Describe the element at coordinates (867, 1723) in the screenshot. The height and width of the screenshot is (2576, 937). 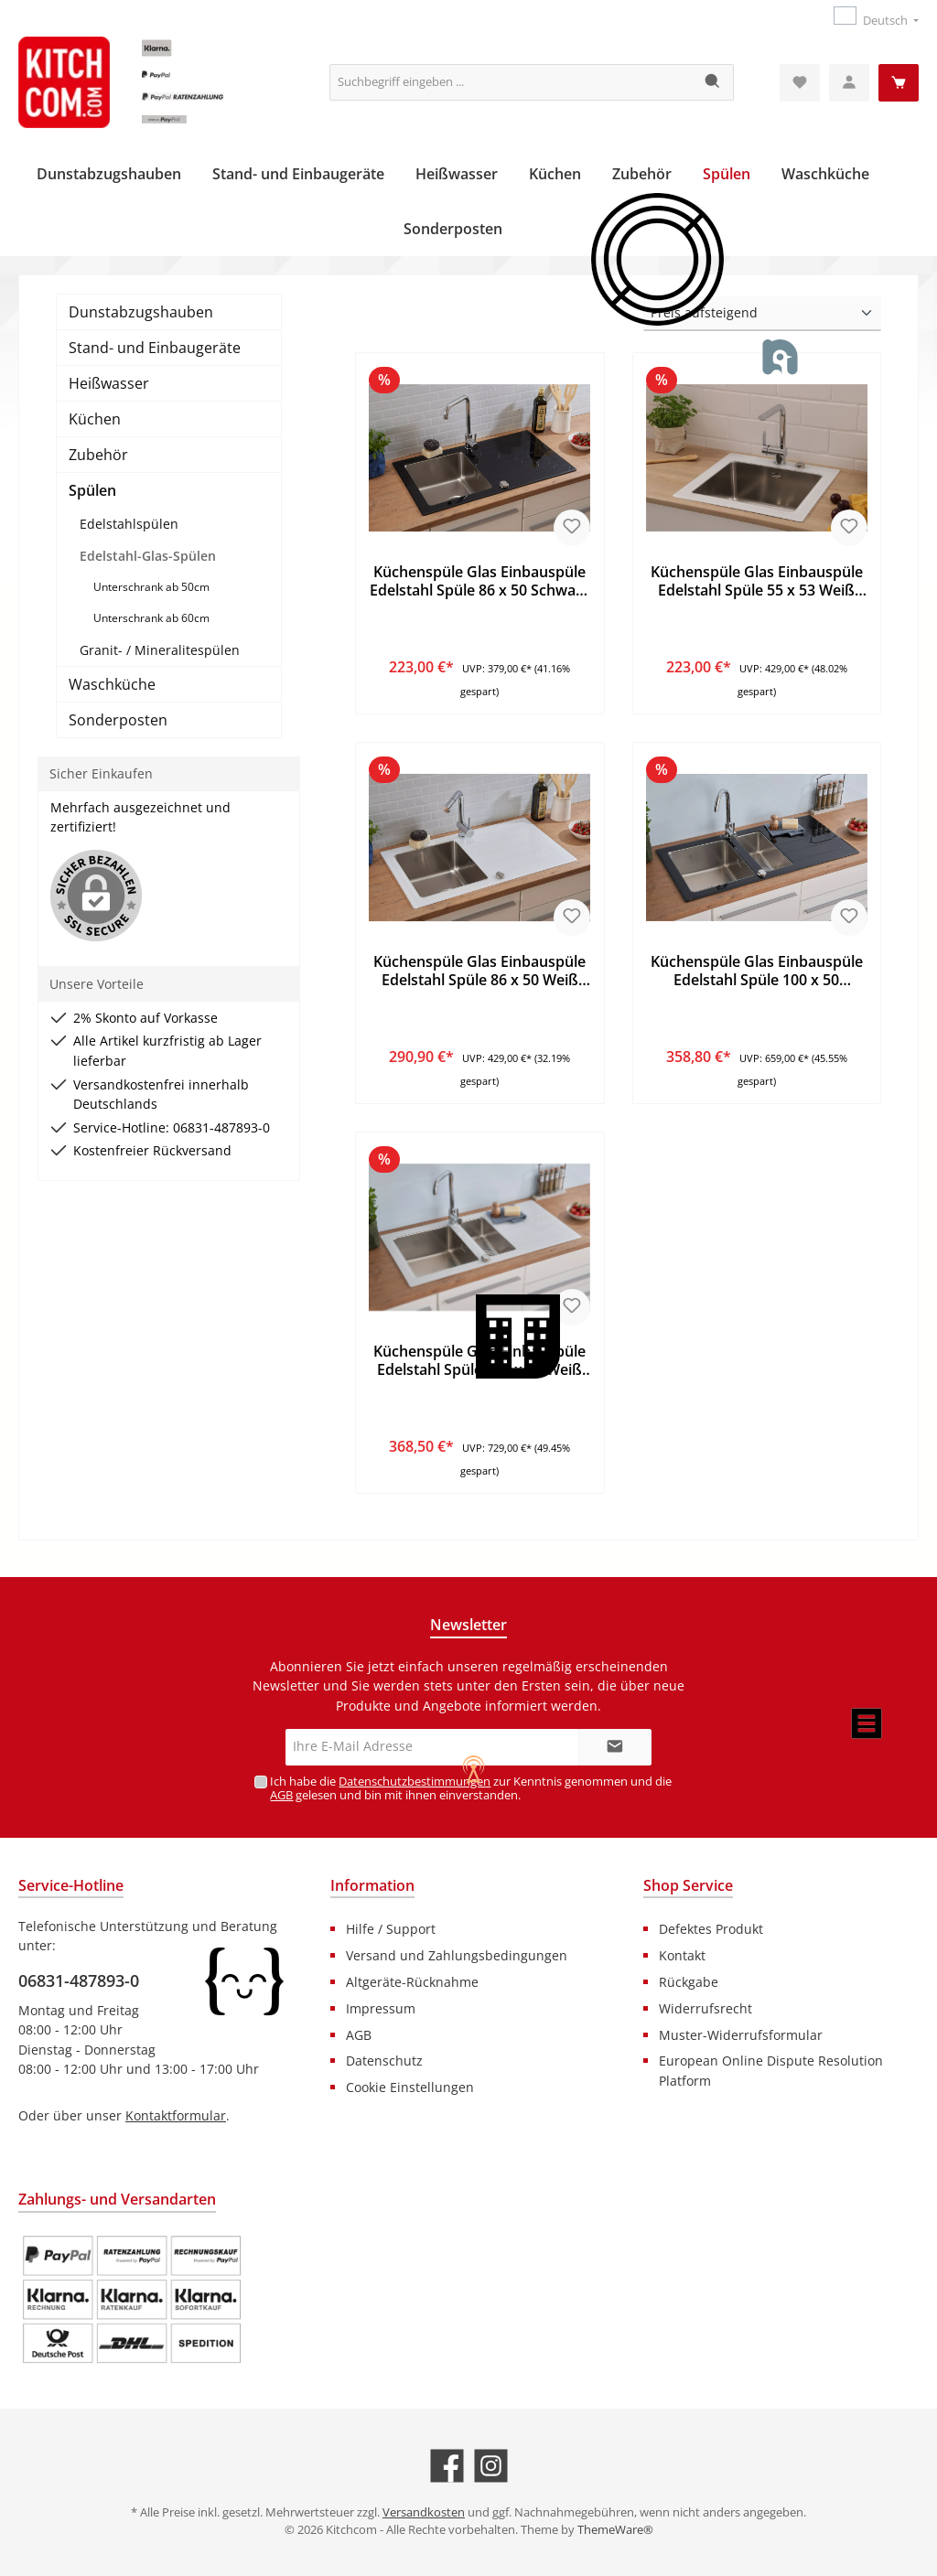
I see `switch to horizontal layout view` at that location.